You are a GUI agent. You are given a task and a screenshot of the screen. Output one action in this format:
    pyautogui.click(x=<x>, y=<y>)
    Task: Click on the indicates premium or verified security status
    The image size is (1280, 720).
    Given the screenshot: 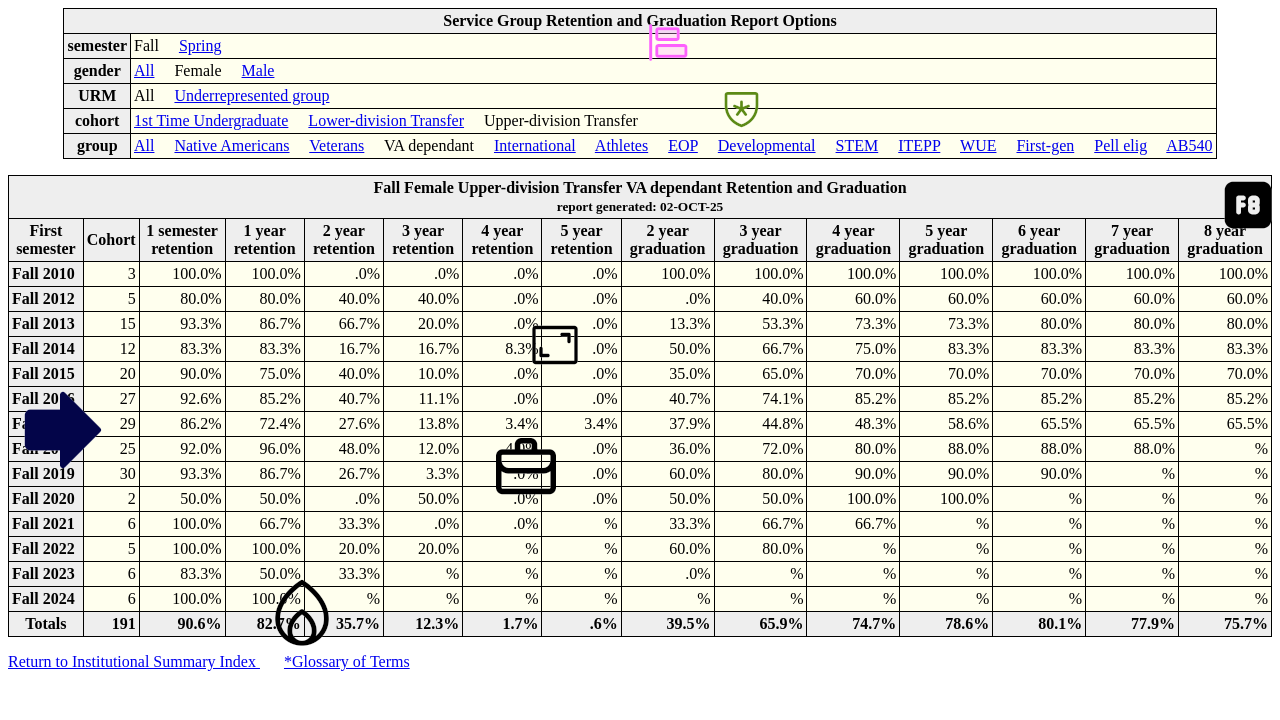 What is the action you would take?
    pyautogui.click(x=741, y=107)
    